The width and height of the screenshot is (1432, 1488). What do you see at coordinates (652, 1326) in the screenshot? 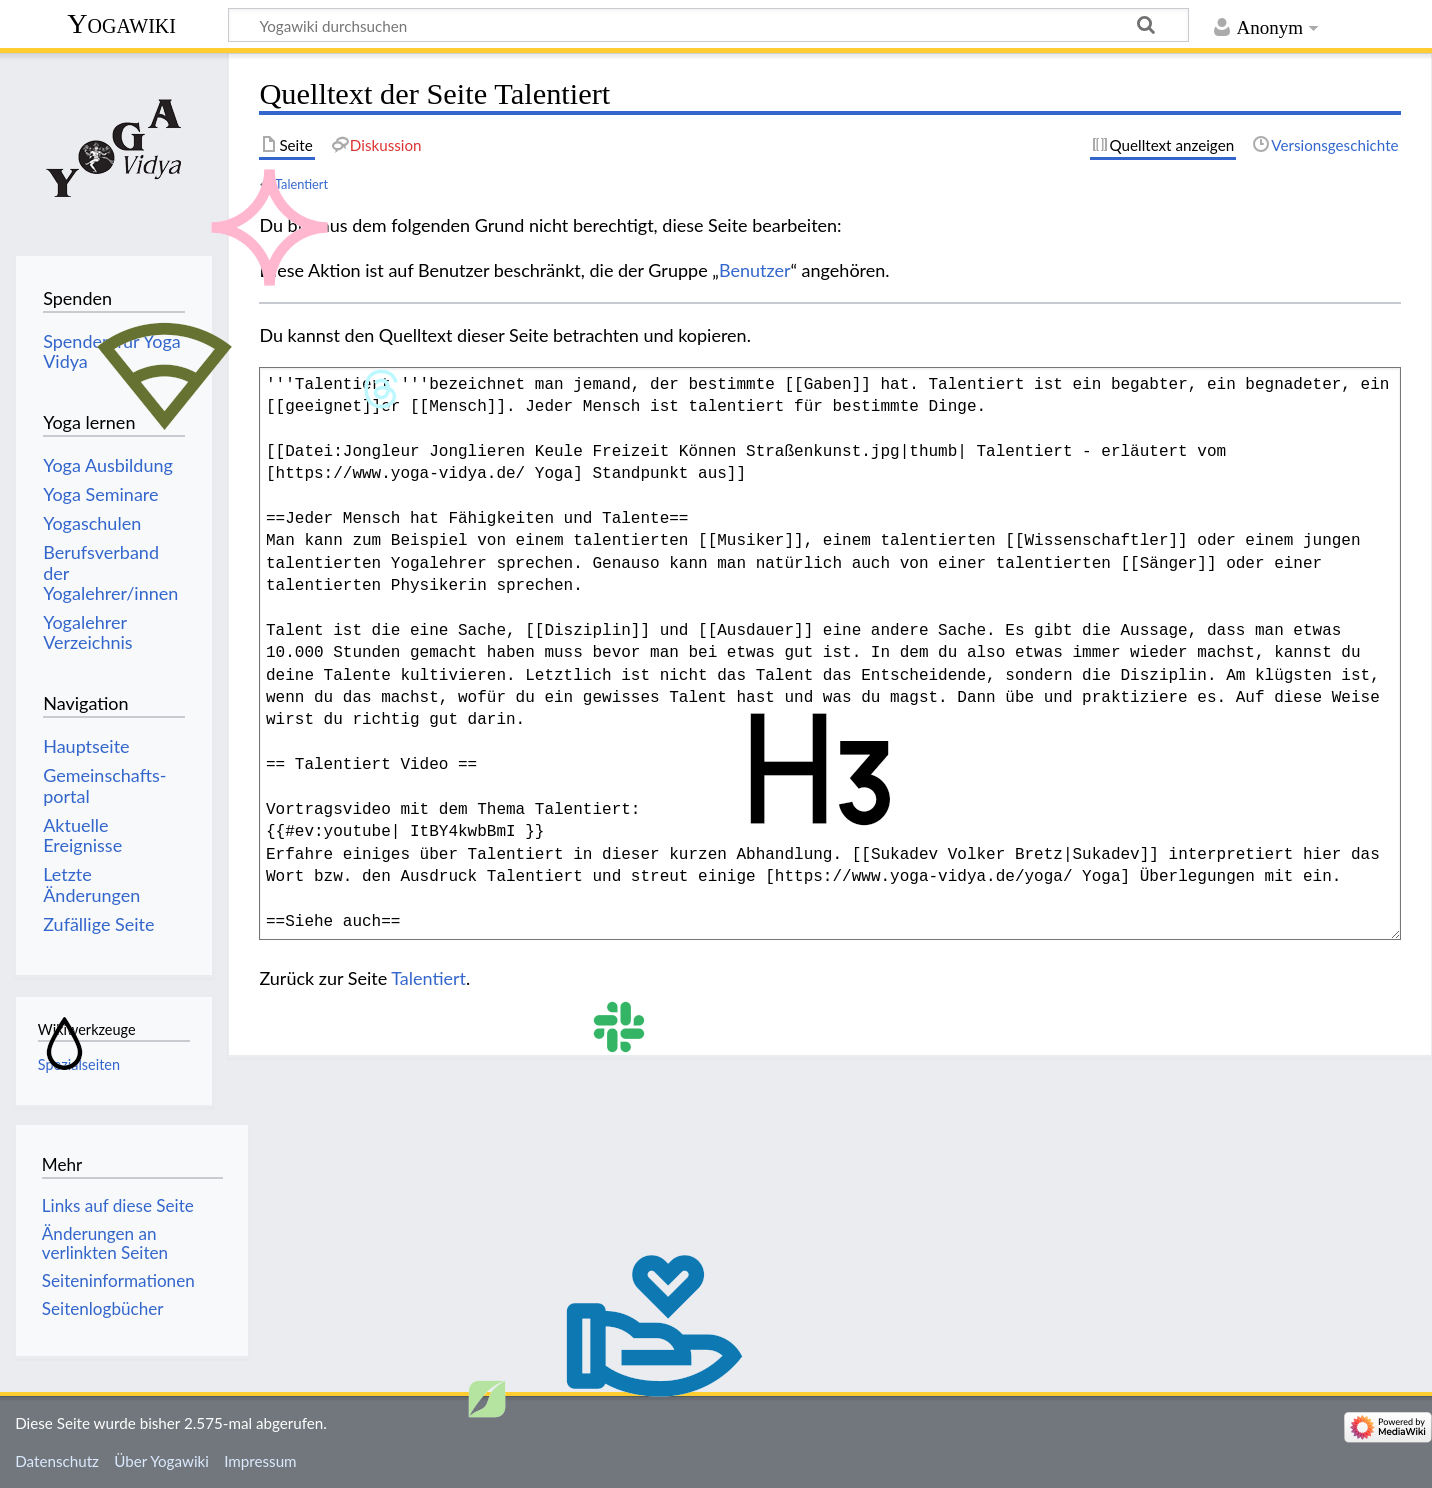
I see `make a donation or charitable contribution` at bounding box center [652, 1326].